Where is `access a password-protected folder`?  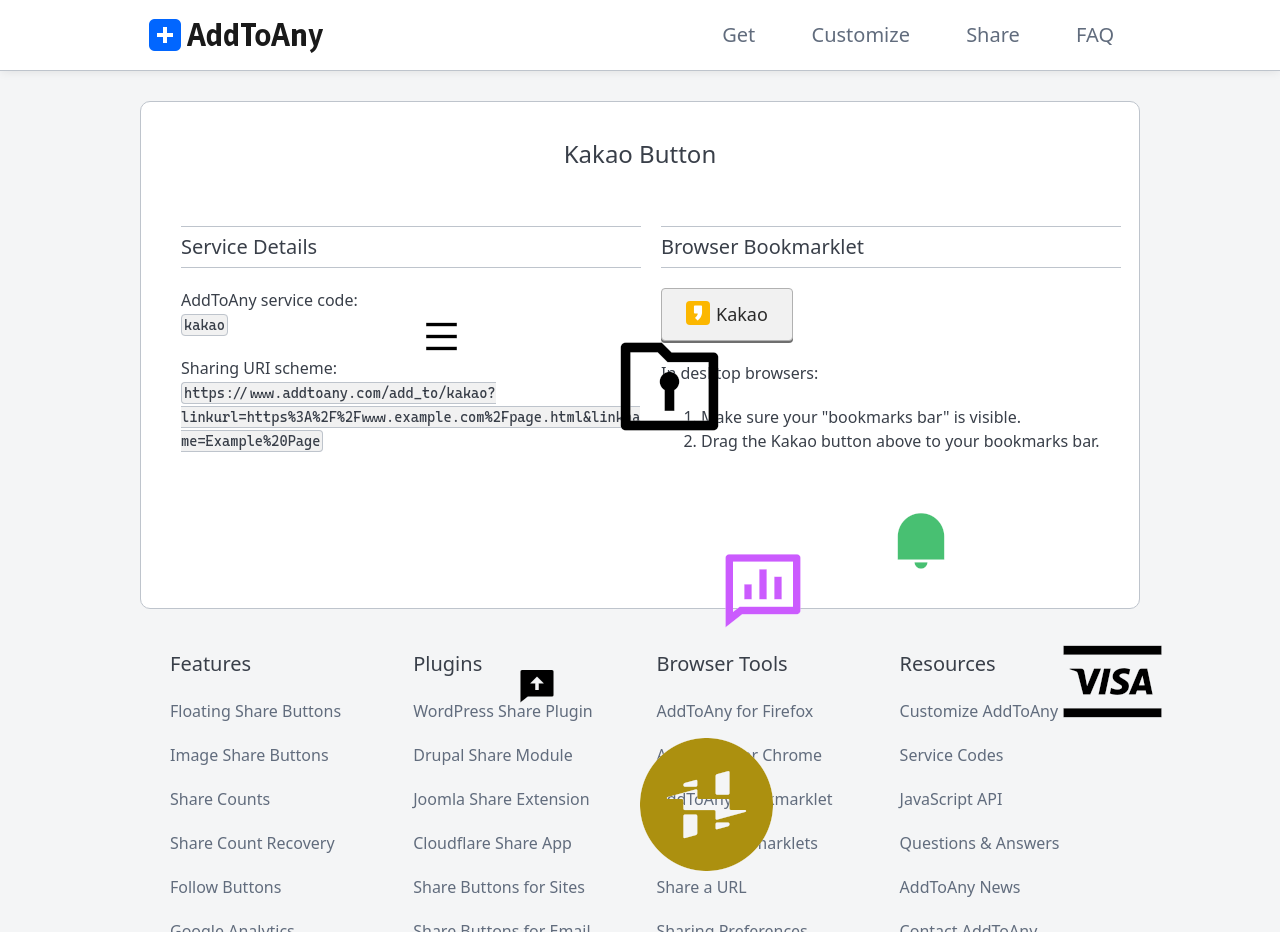
access a password-protected folder is located at coordinates (669, 386).